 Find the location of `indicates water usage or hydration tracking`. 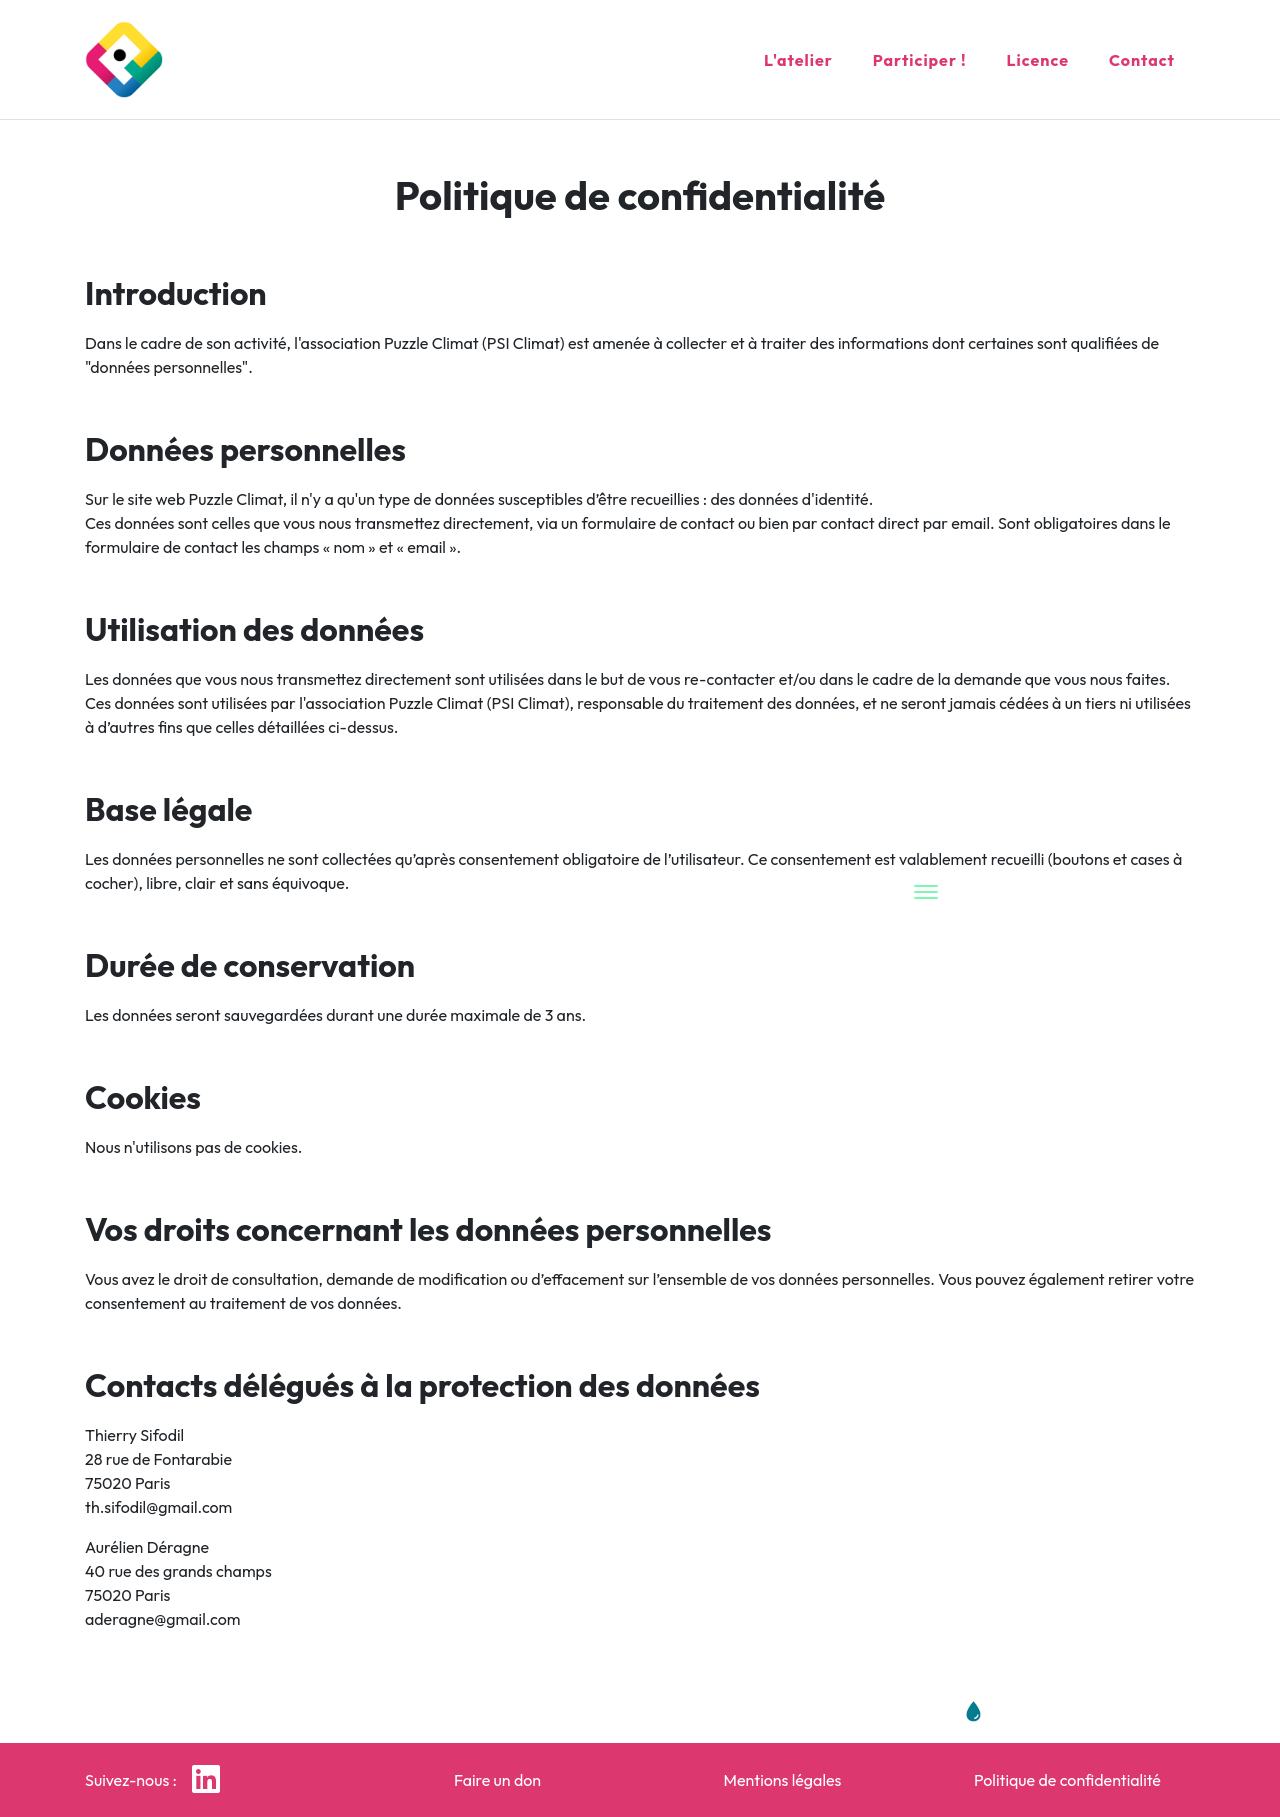

indicates water usage or hydration tracking is located at coordinates (973, 1711).